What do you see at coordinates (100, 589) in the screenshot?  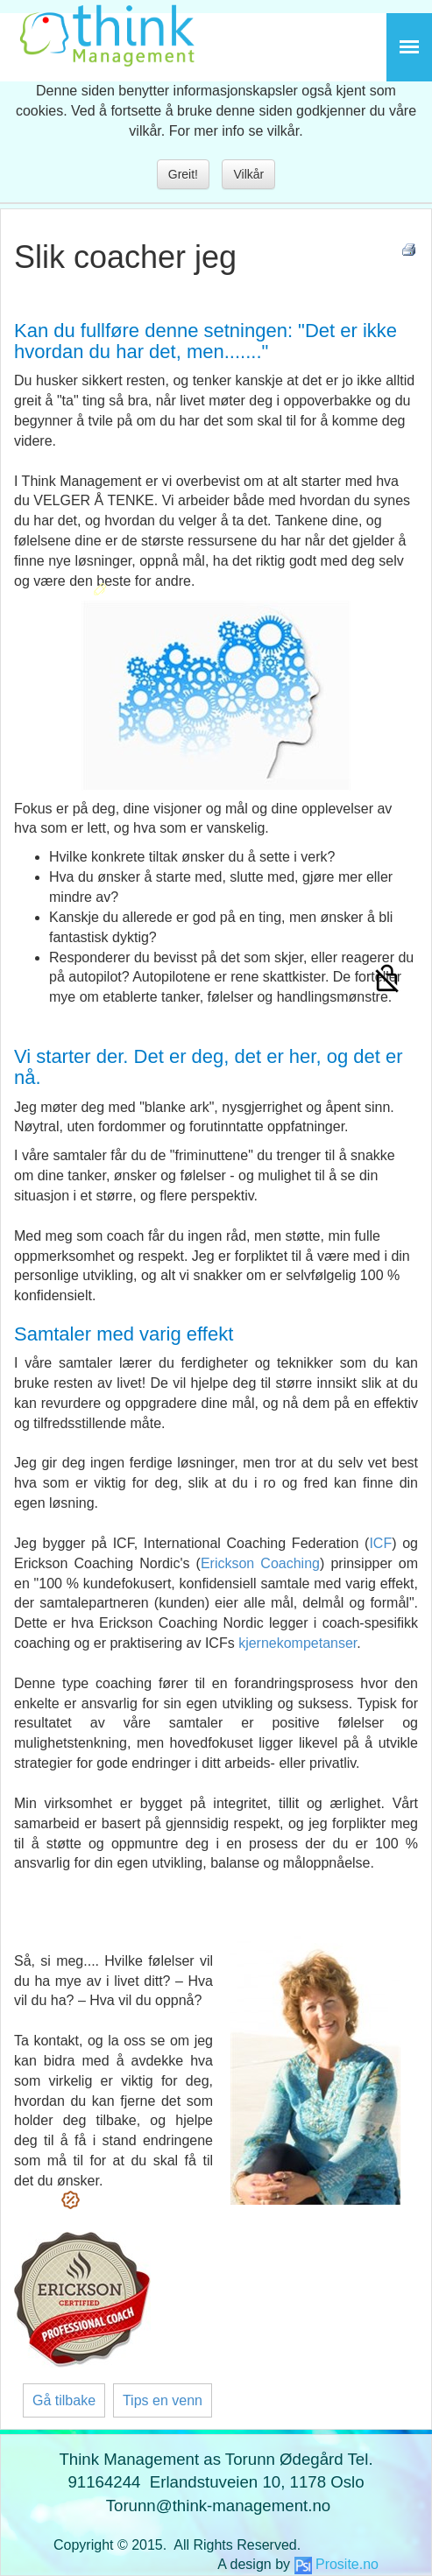 I see `edit or modify content` at bounding box center [100, 589].